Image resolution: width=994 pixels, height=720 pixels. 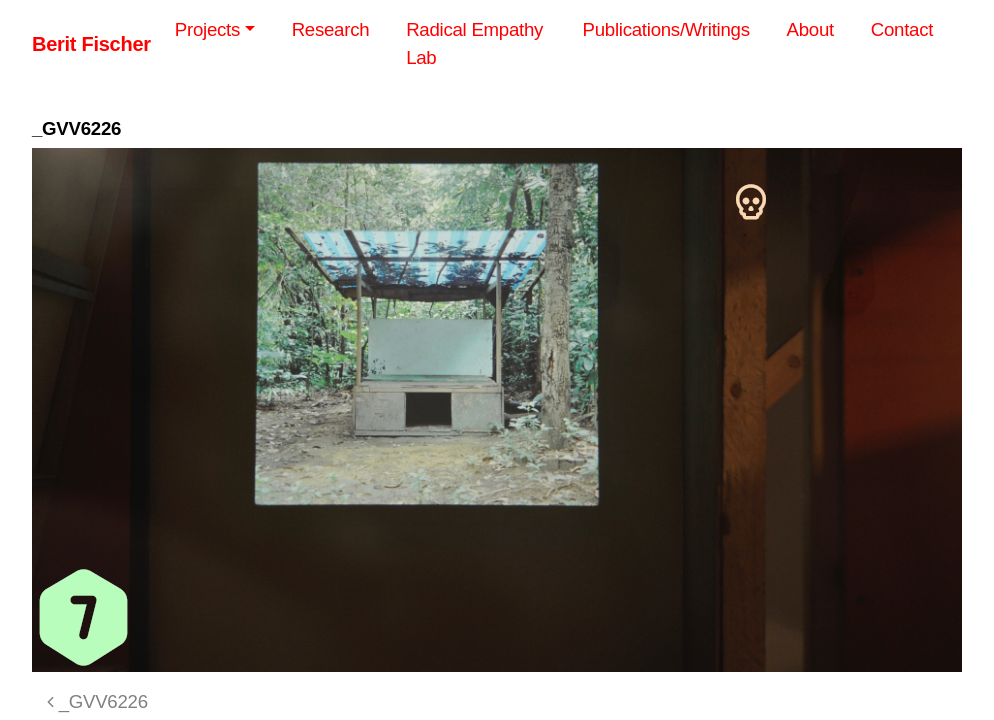 What do you see at coordinates (751, 201) in the screenshot?
I see `indicates a fatal error or critical warning` at bounding box center [751, 201].